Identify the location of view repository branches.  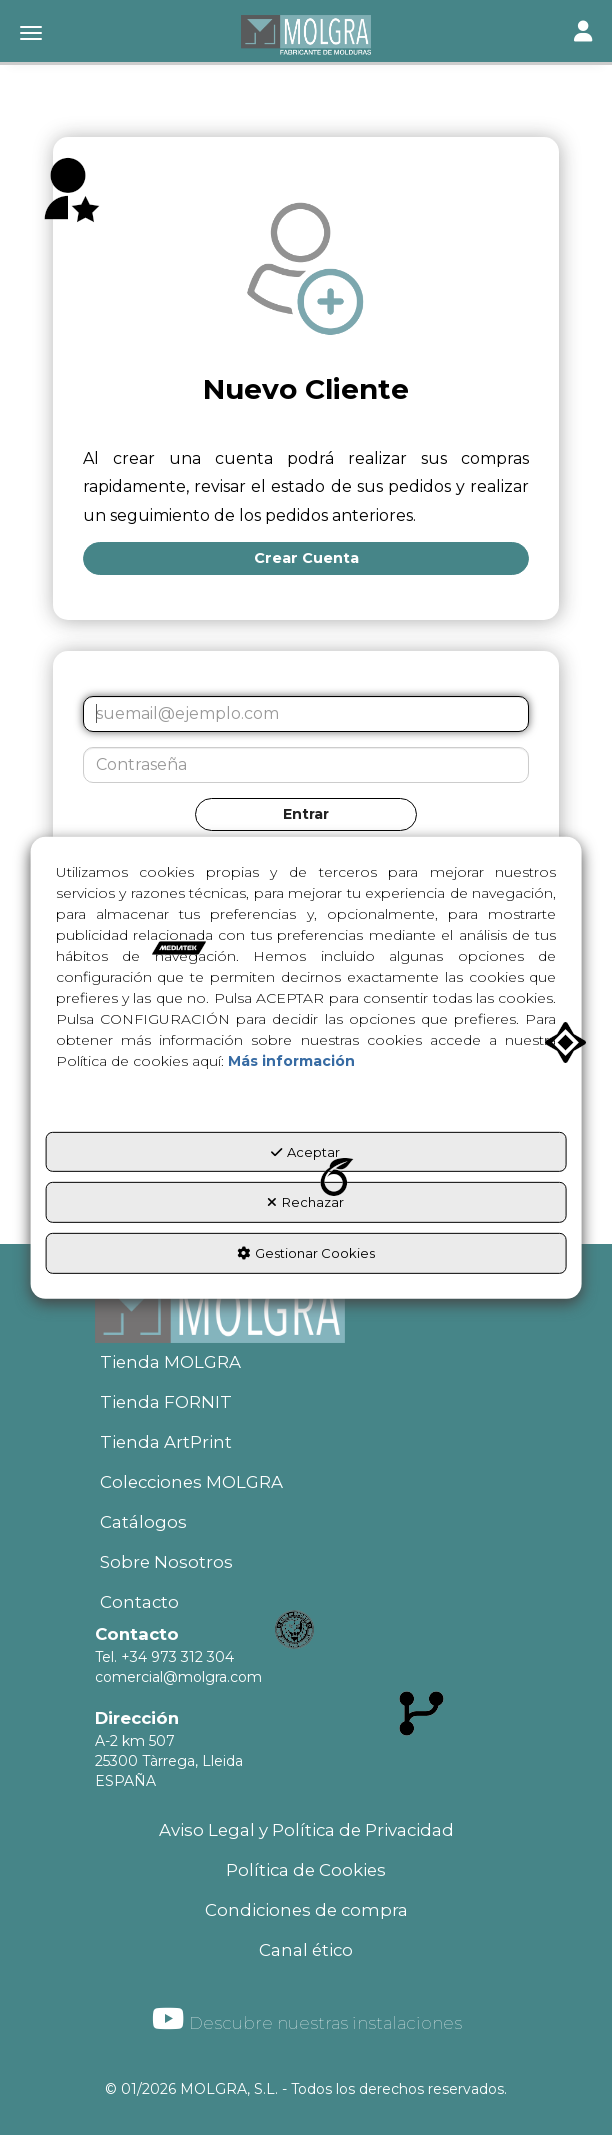
(421, 1713).